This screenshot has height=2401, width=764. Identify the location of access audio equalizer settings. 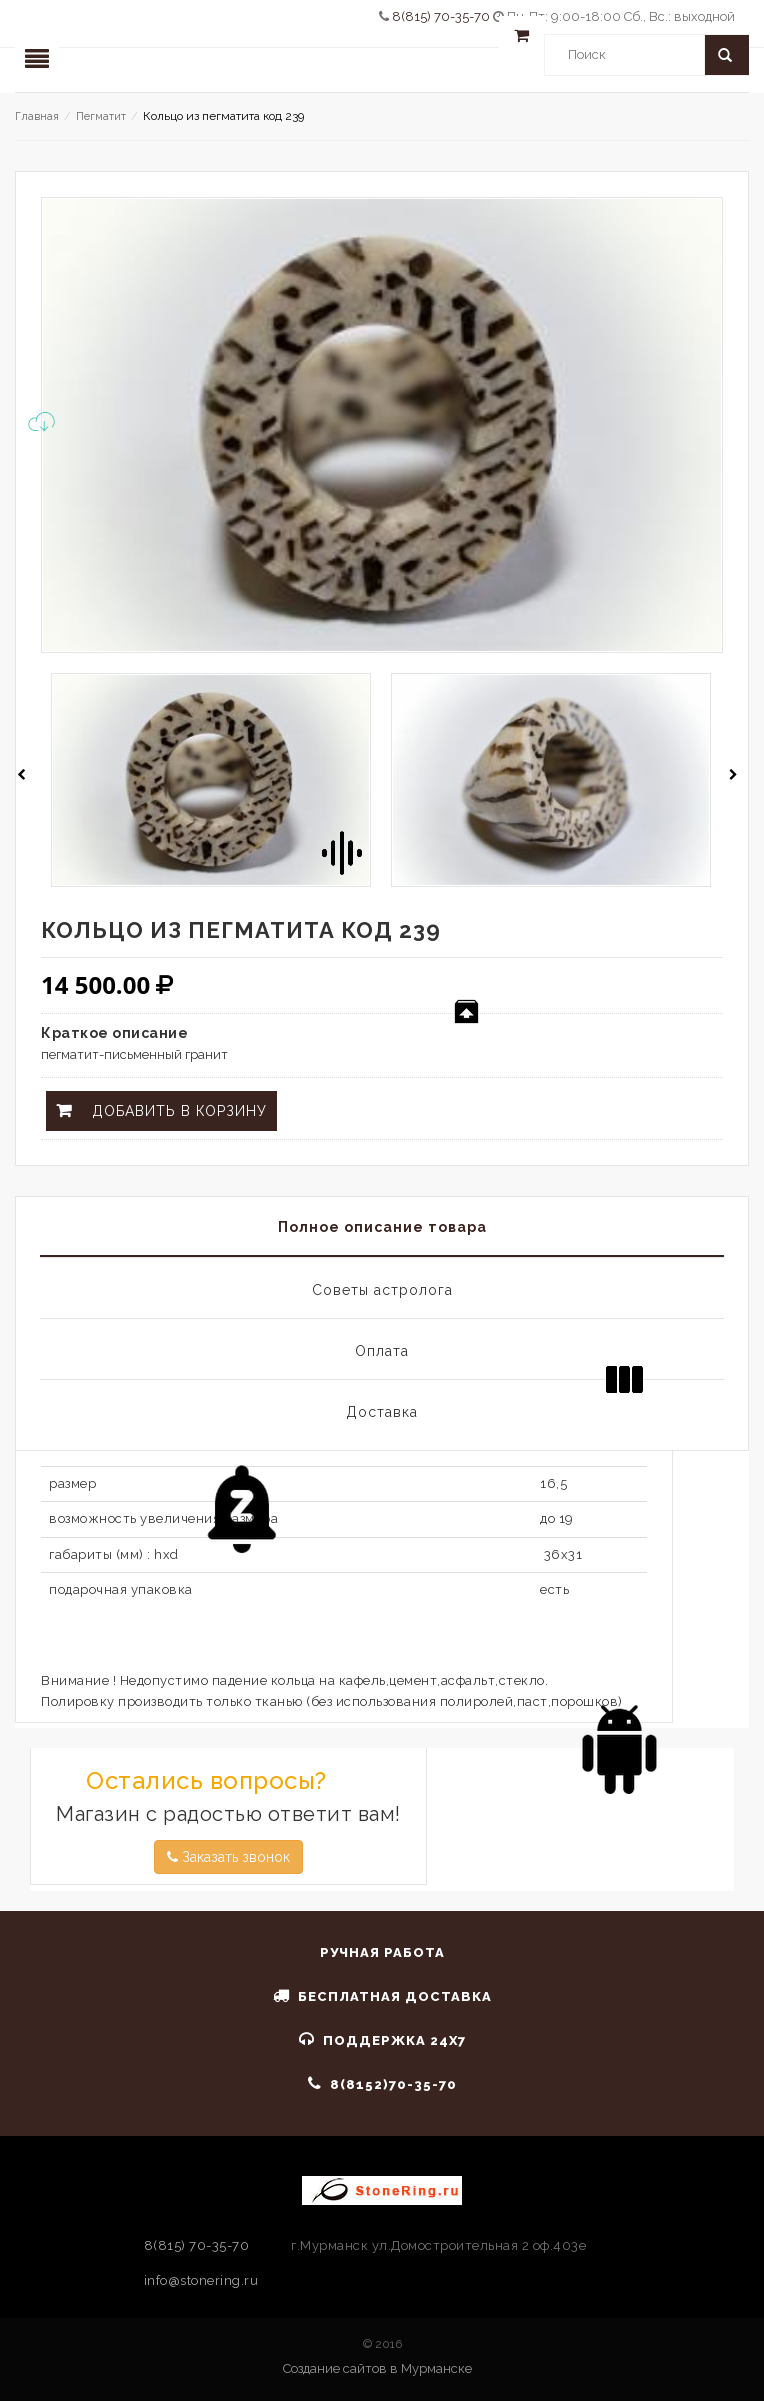
(342, 853).